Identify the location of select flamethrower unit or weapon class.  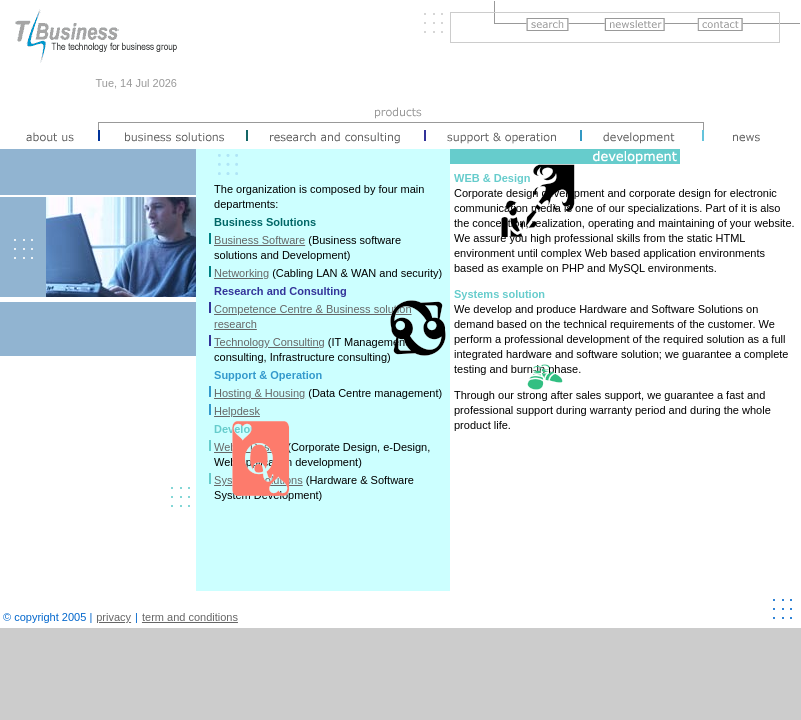
(538, 201).